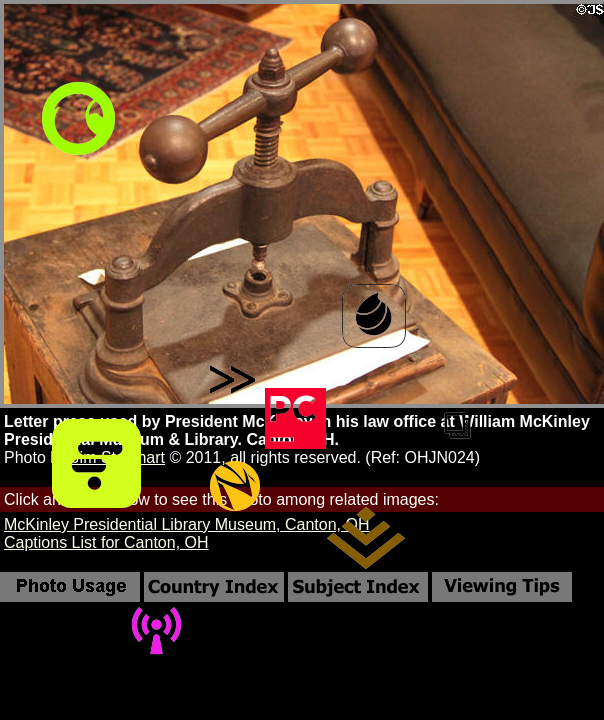 The image size is (604, 720). Describe the element at coordinates (232, 379) in the screenshot. I see `cobalt app or service logo` at that location.